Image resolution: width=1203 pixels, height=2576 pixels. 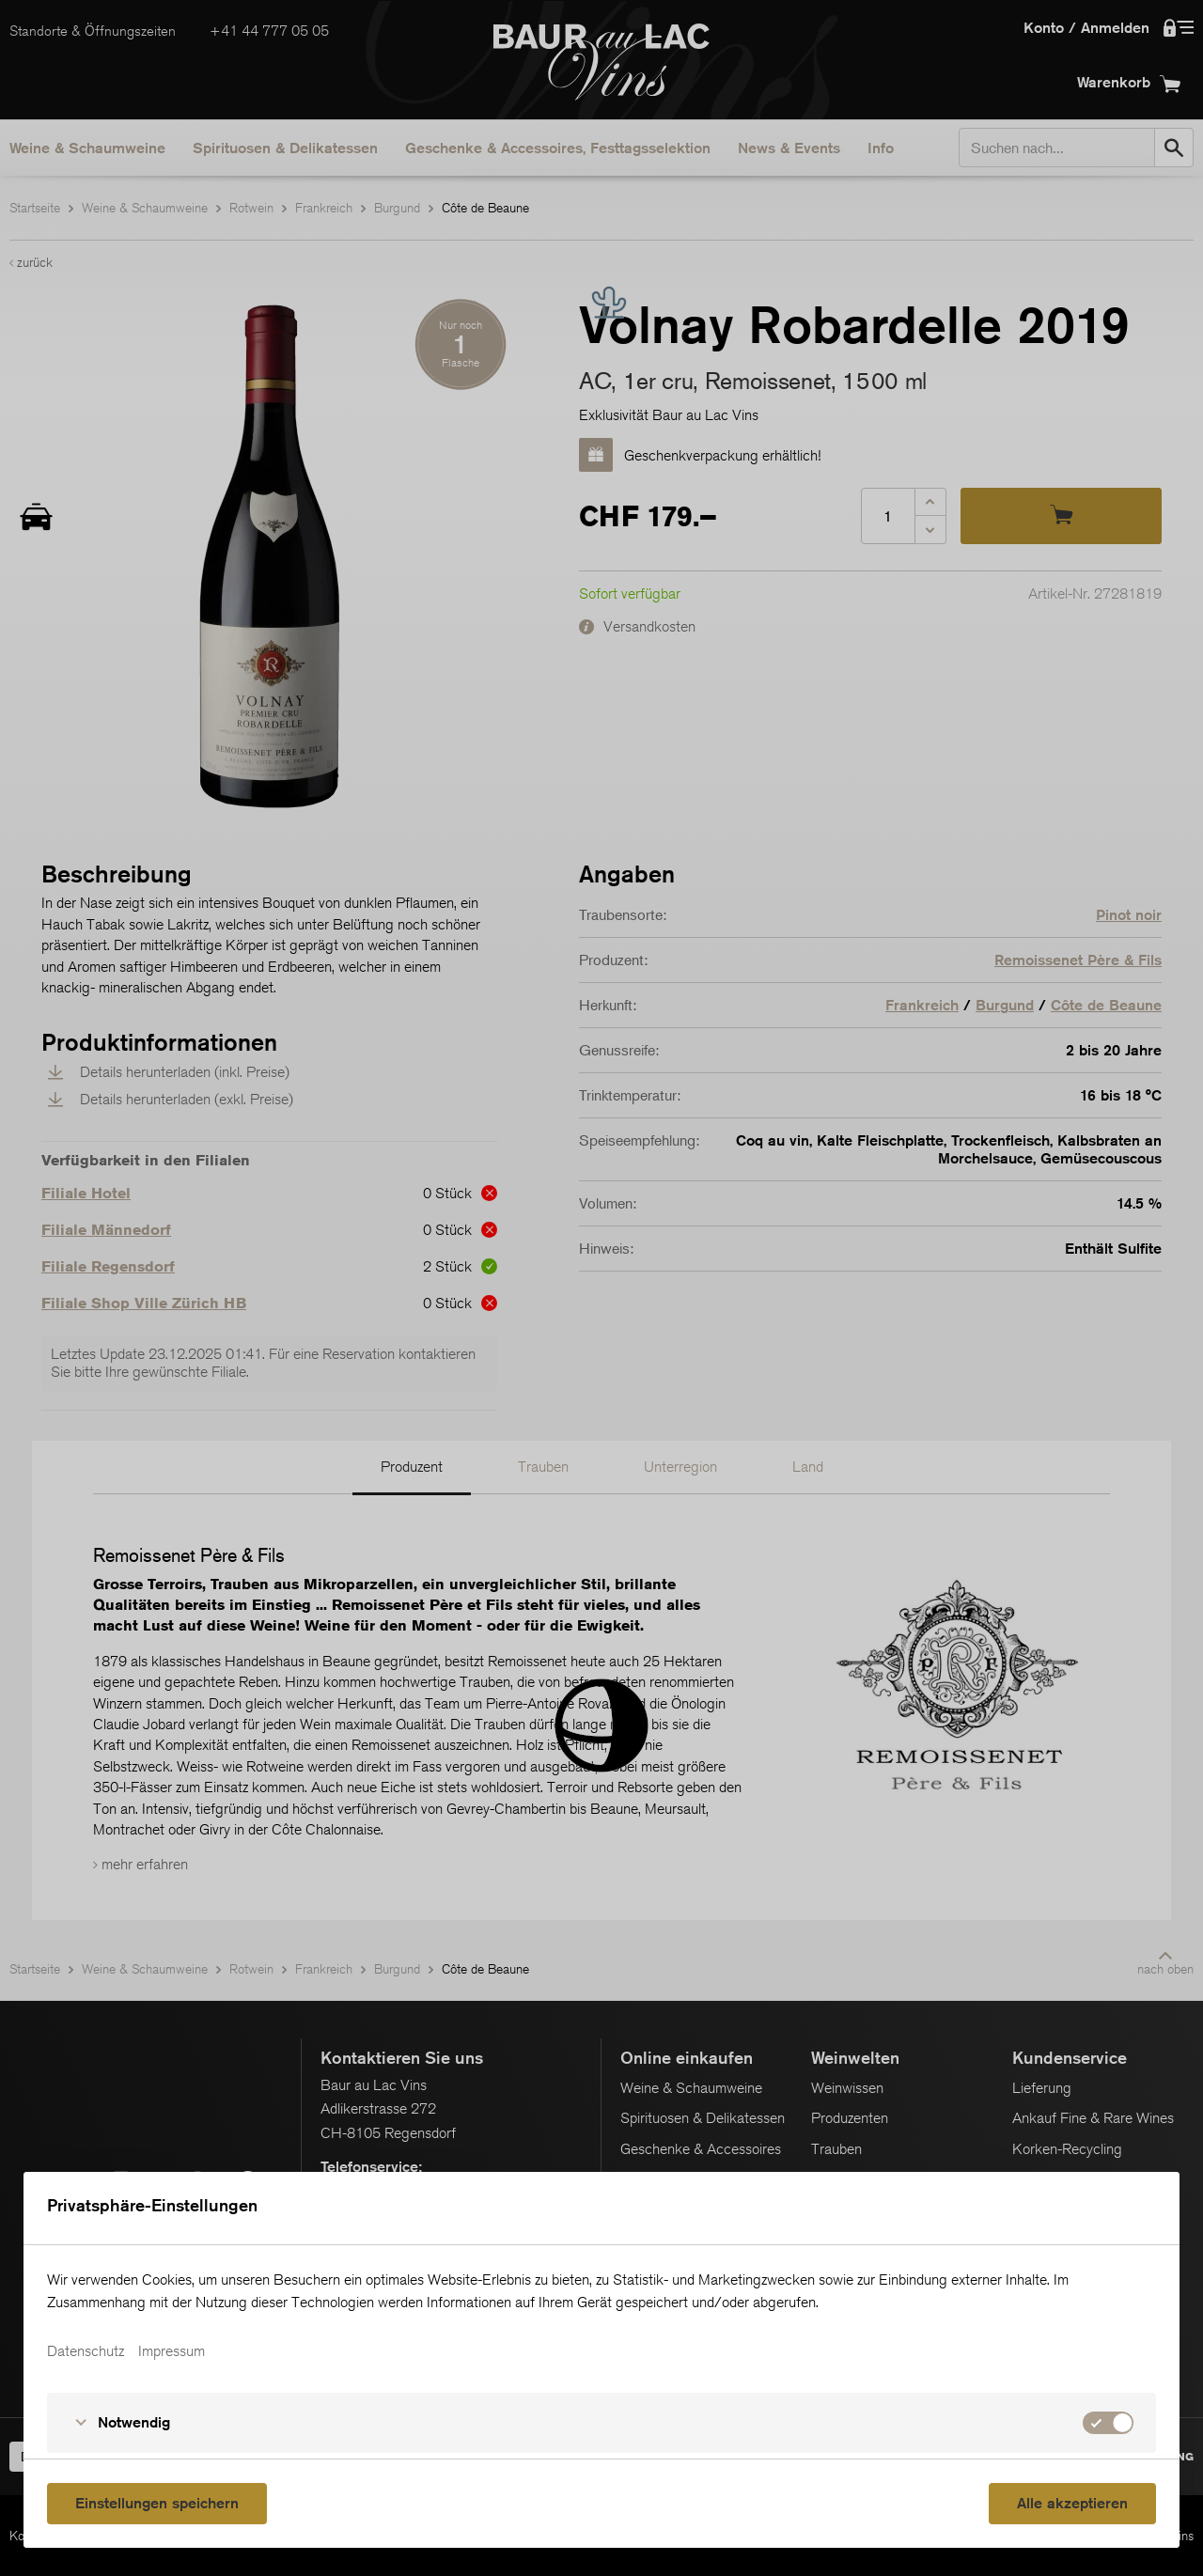 What do you see at coordinates (36, 518) in the screenshot?
I see `indicates police or emergency services` at bounding box center [36, 518].